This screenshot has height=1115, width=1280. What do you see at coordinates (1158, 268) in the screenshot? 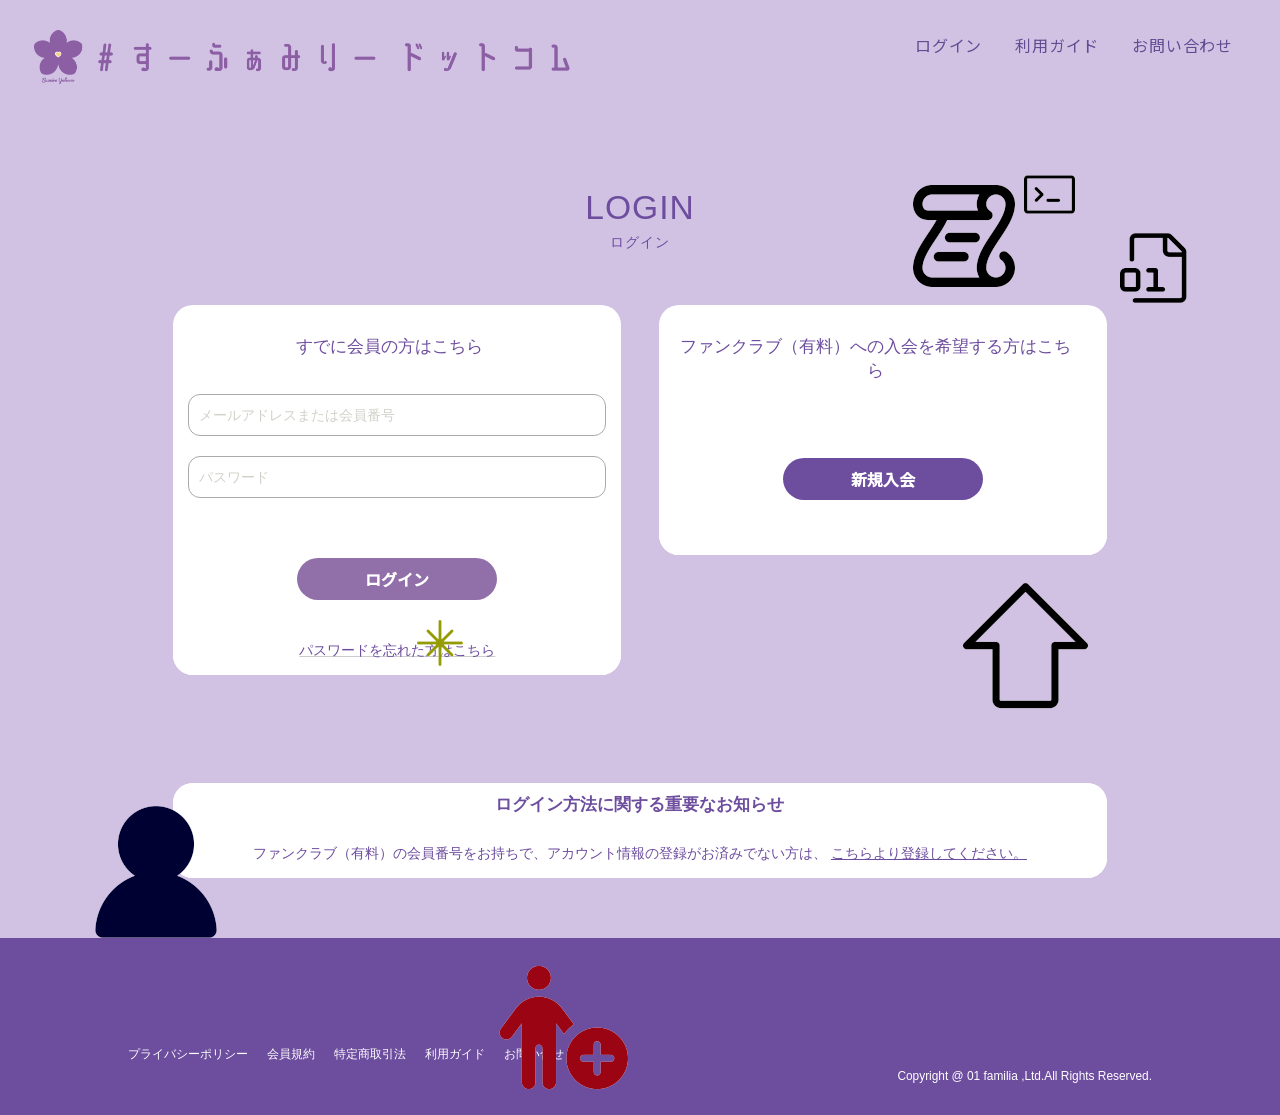
I see `view or open a binary file` at bounding box center [1158, 268].